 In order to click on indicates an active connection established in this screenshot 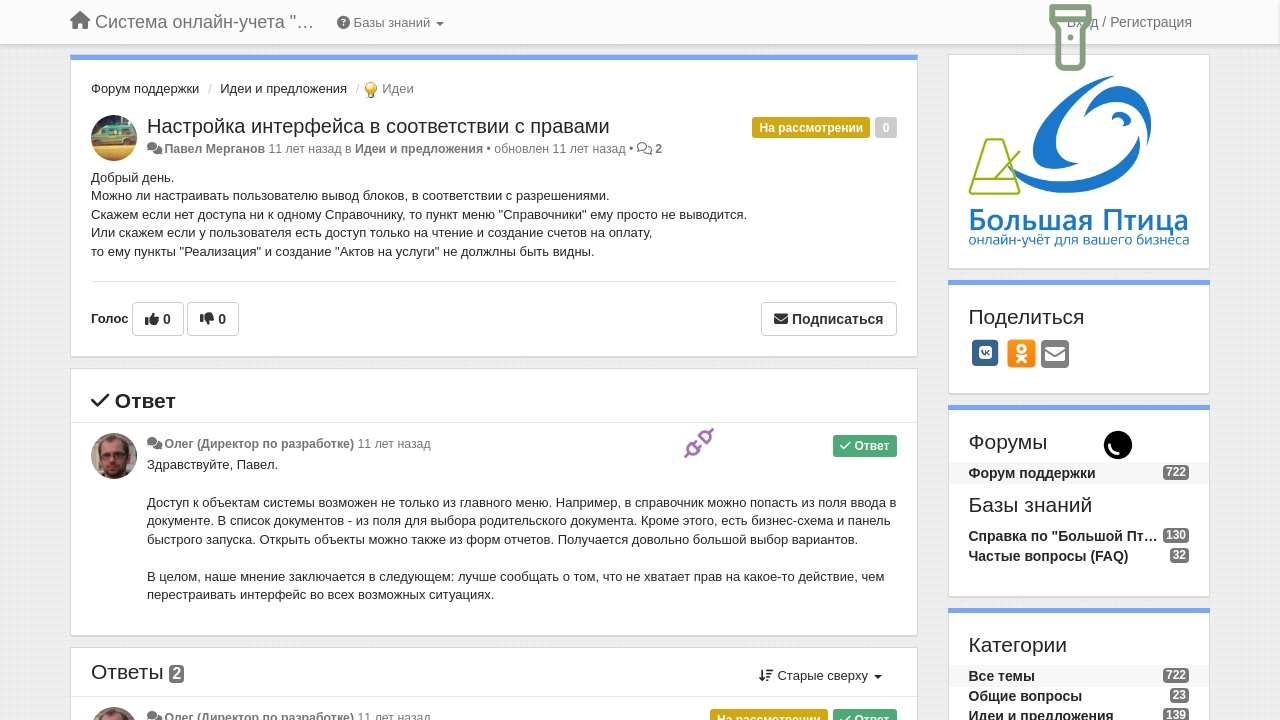, I will do `click(699, 443)`.